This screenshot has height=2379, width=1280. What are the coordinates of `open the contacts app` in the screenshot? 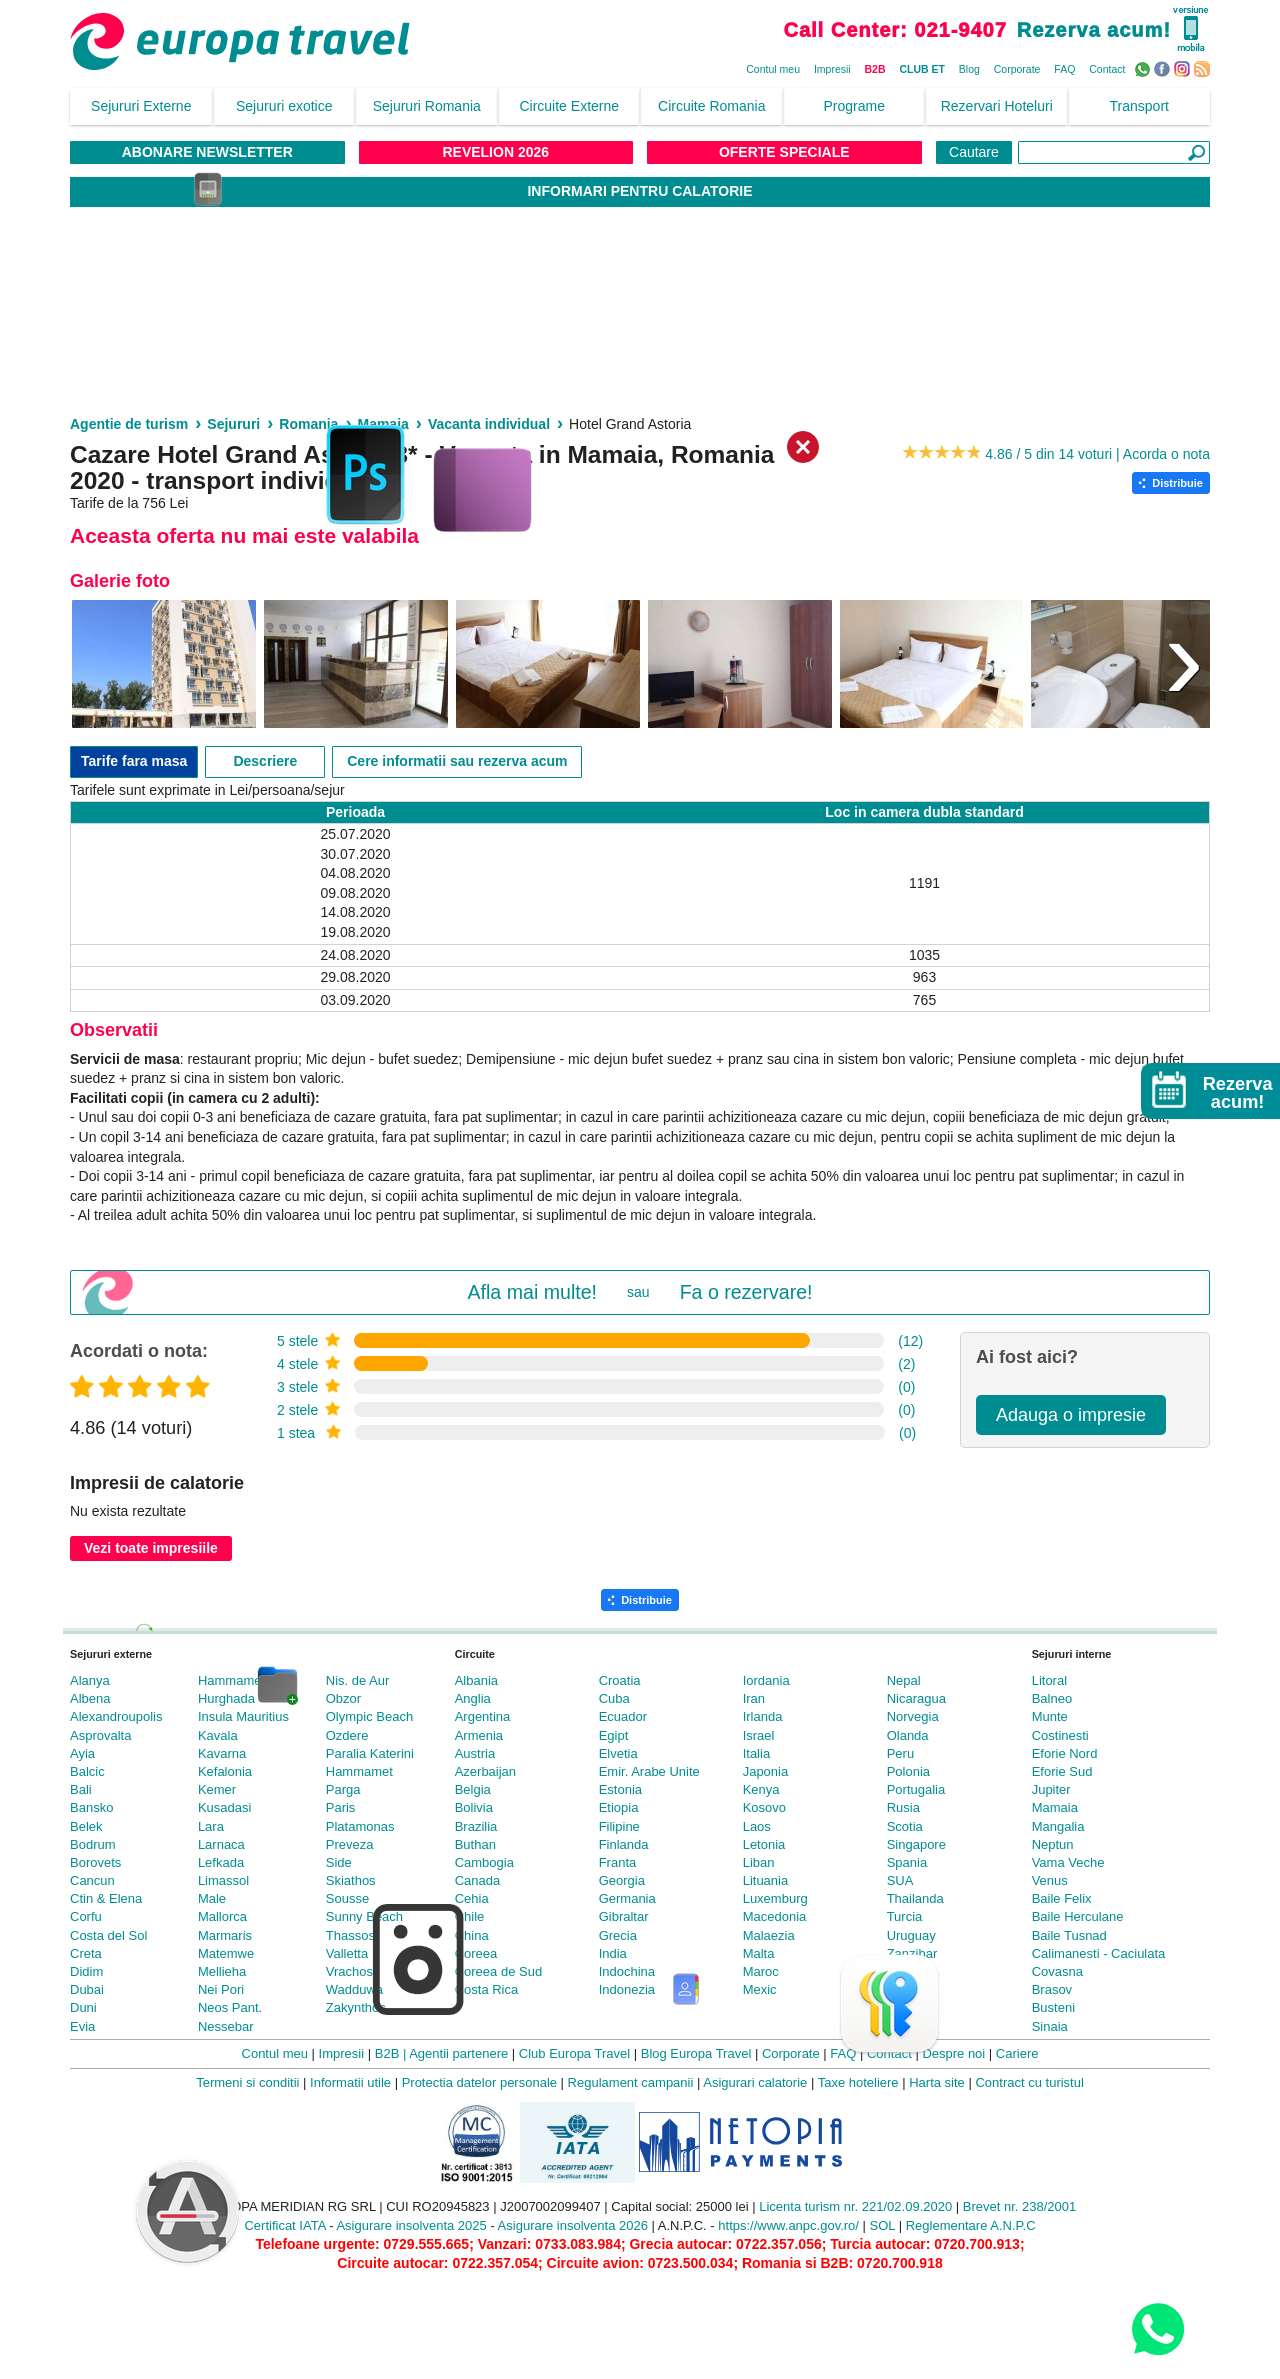 It's located at (686, 1989).